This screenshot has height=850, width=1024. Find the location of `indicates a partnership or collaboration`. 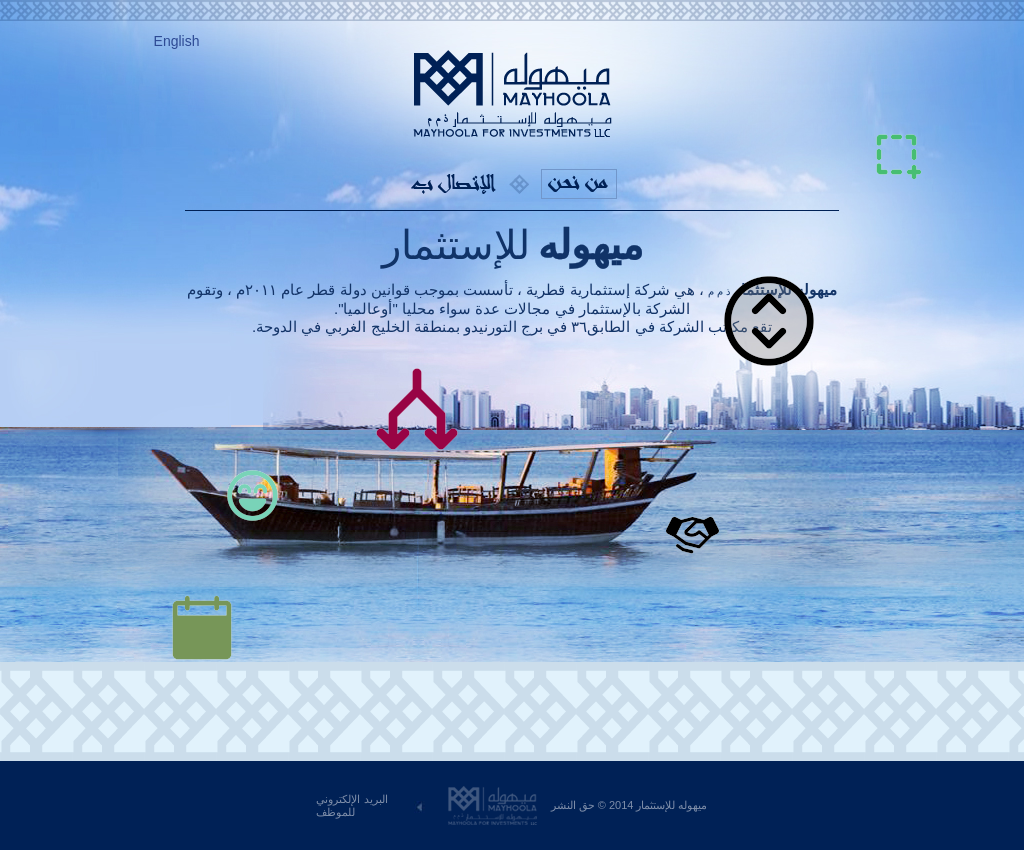

indicates a partnership or collaboration is located at coordinates (692, 533).